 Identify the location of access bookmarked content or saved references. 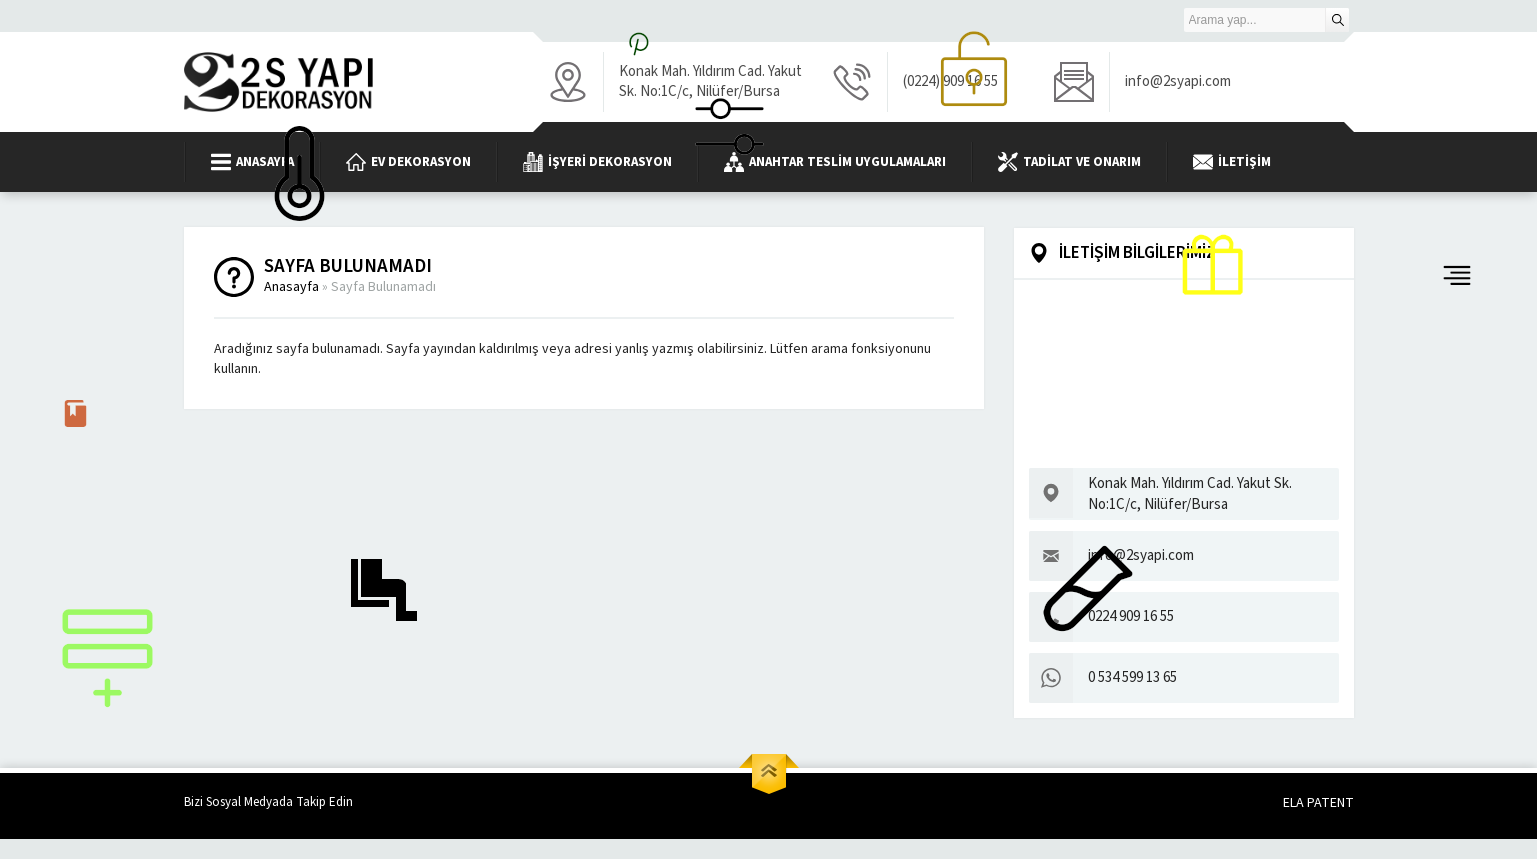
(75, 413).